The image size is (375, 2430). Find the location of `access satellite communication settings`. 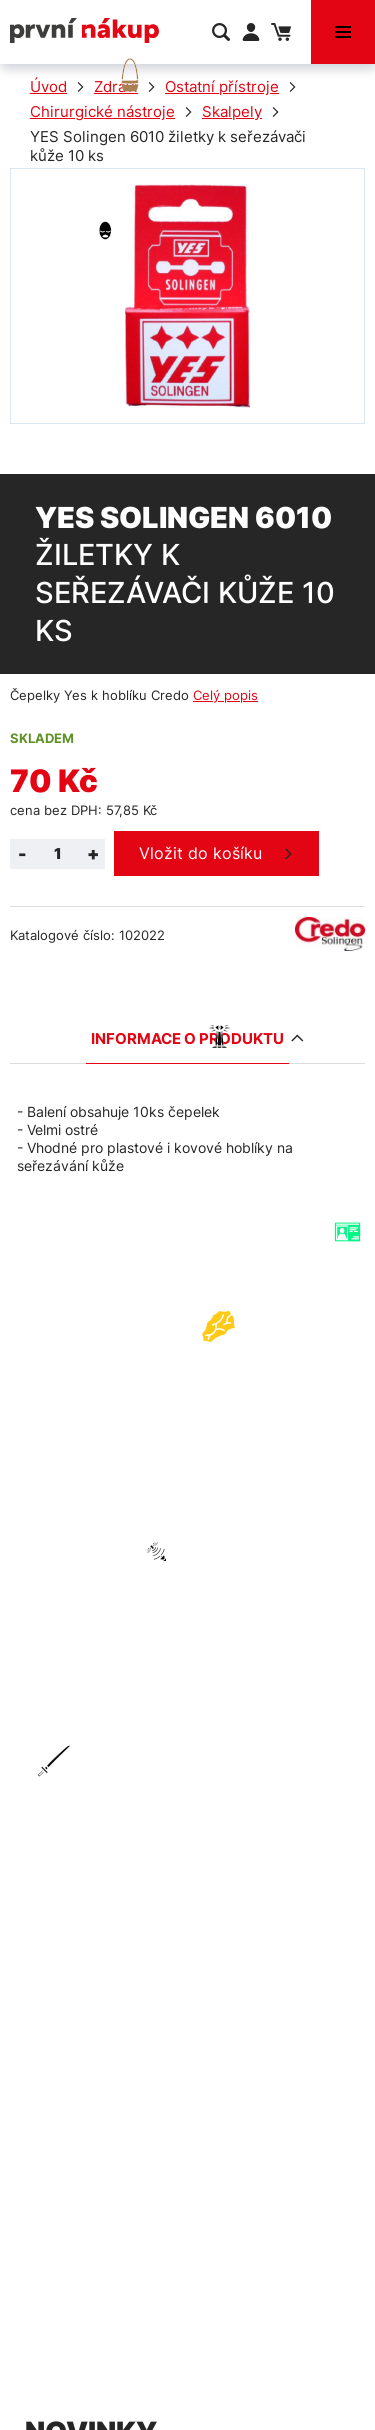

access satellite communication settings is located at coordinates (157, 1552).